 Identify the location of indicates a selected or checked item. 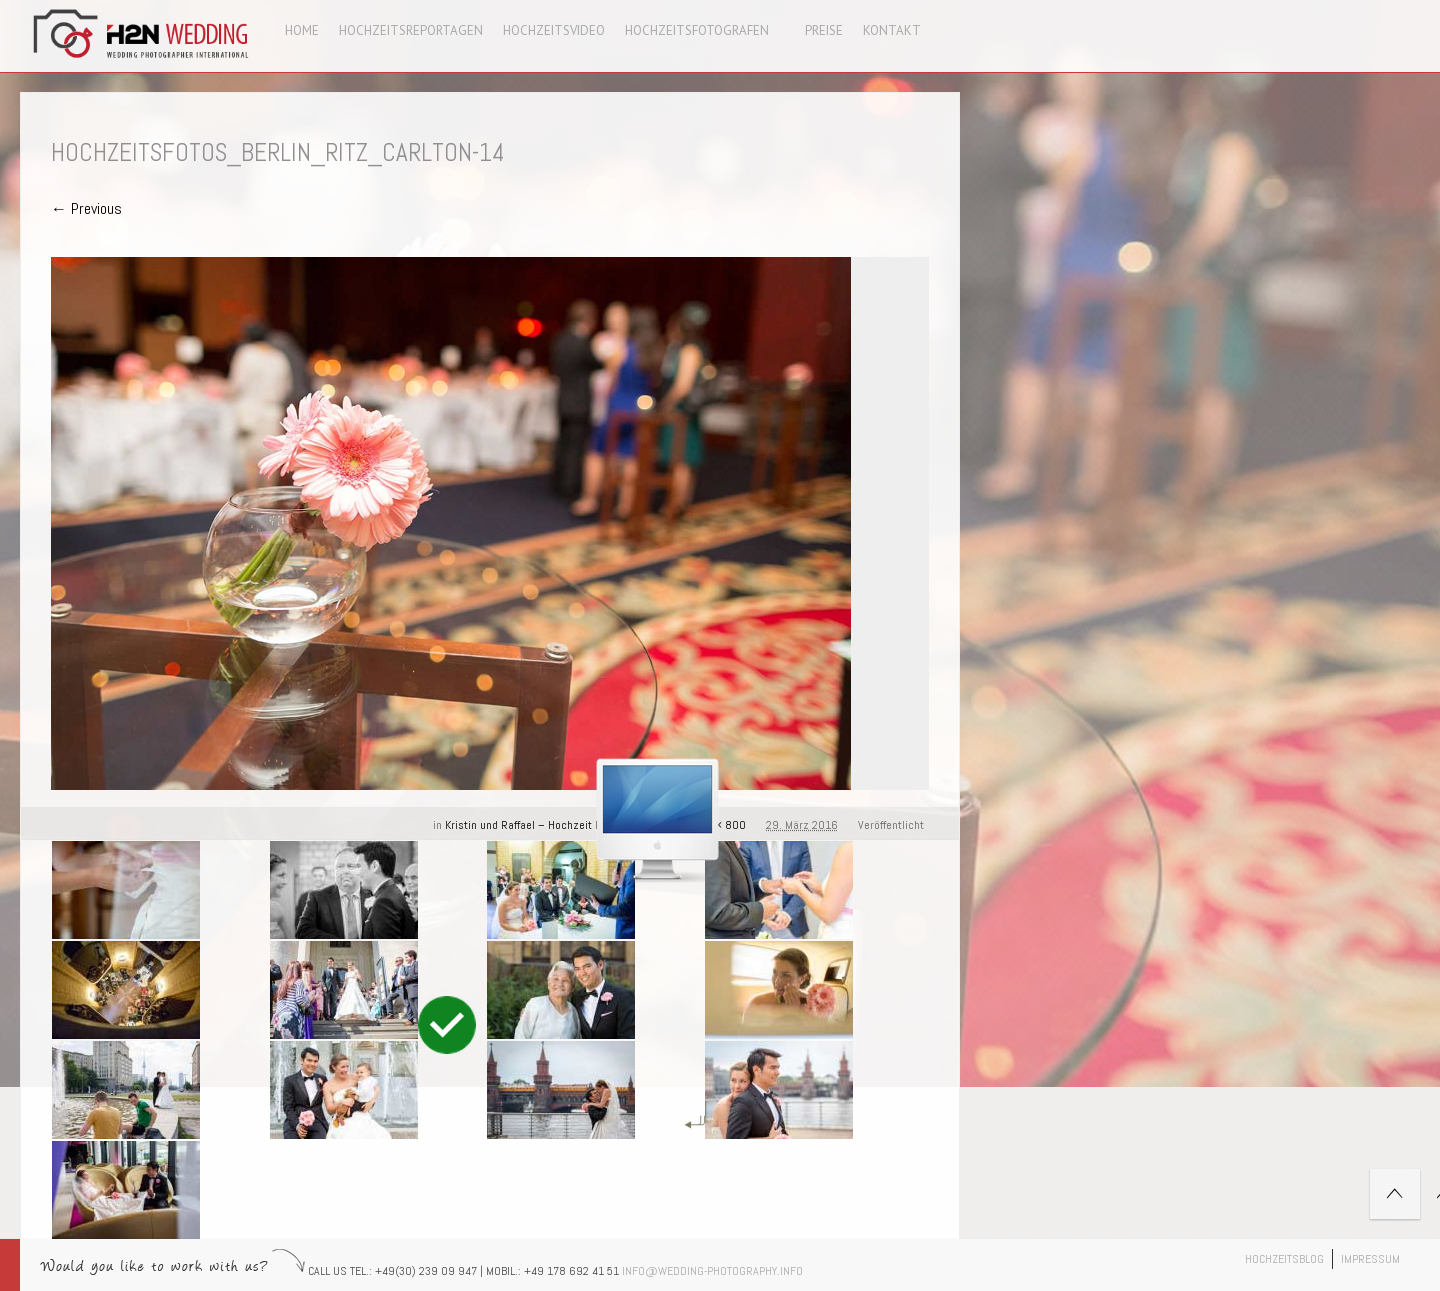
(447, 1025).